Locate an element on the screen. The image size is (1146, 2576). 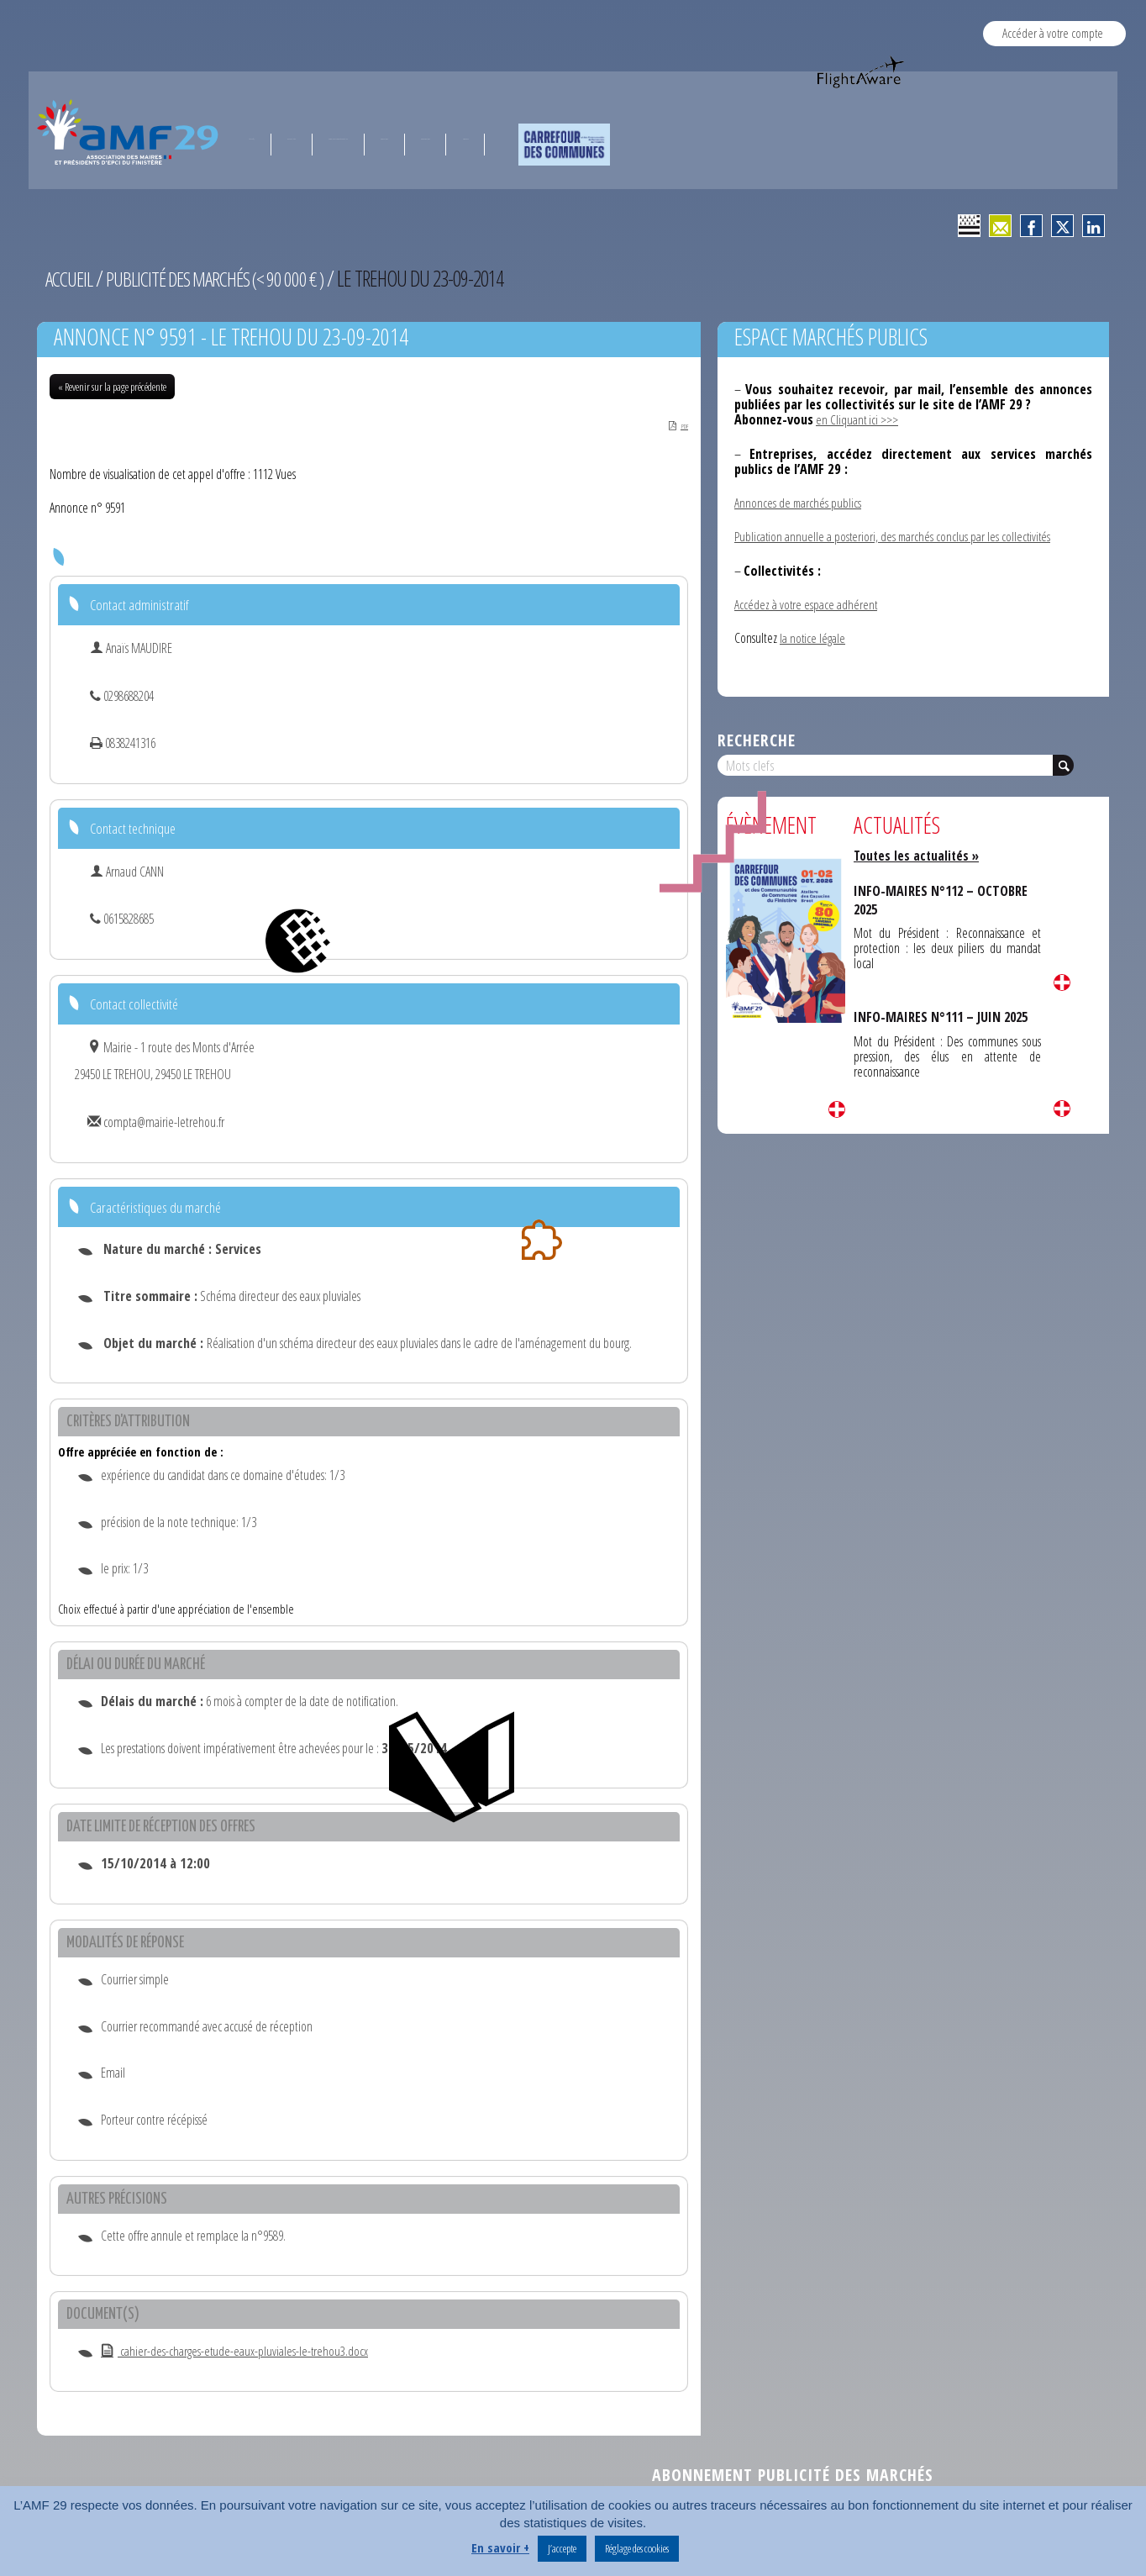
visit Material for MkDocs documentation is located at coordinates (451, 1767).